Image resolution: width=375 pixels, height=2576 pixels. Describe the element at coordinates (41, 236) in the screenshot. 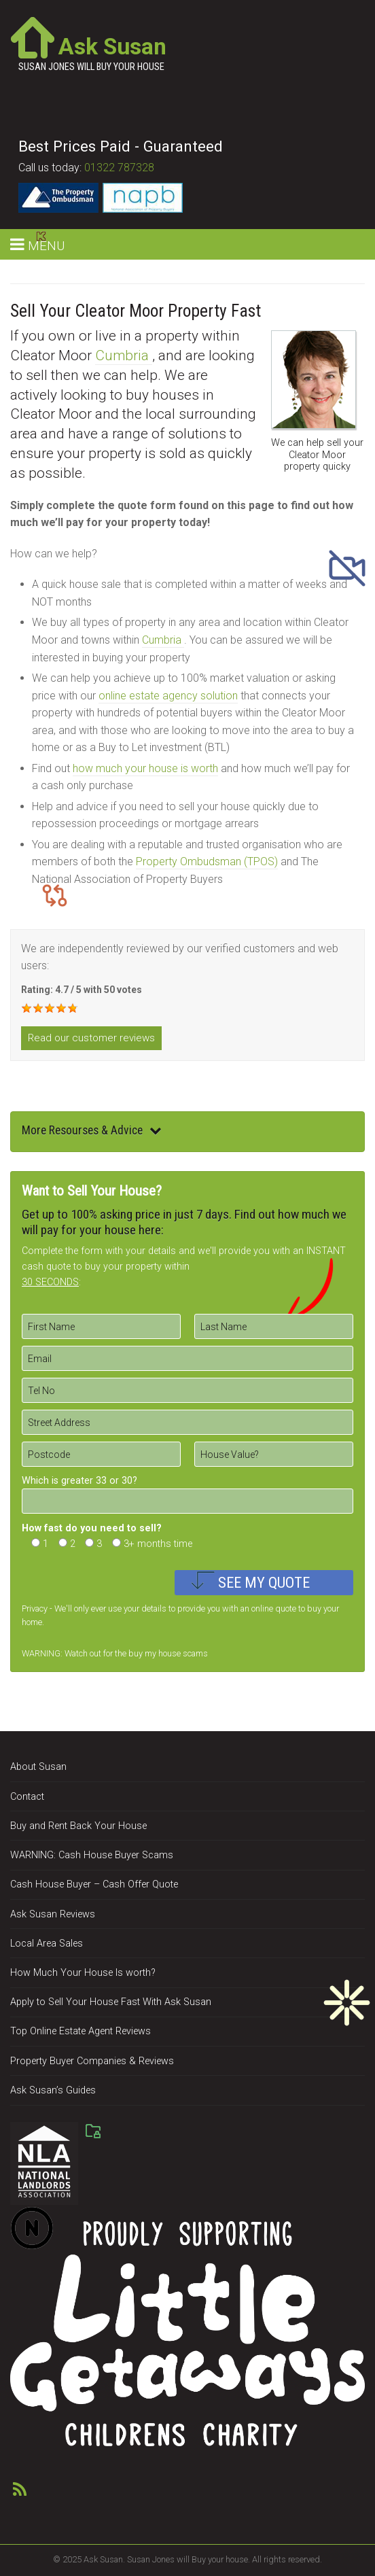

I see `visit kick streaming platform` at that location.